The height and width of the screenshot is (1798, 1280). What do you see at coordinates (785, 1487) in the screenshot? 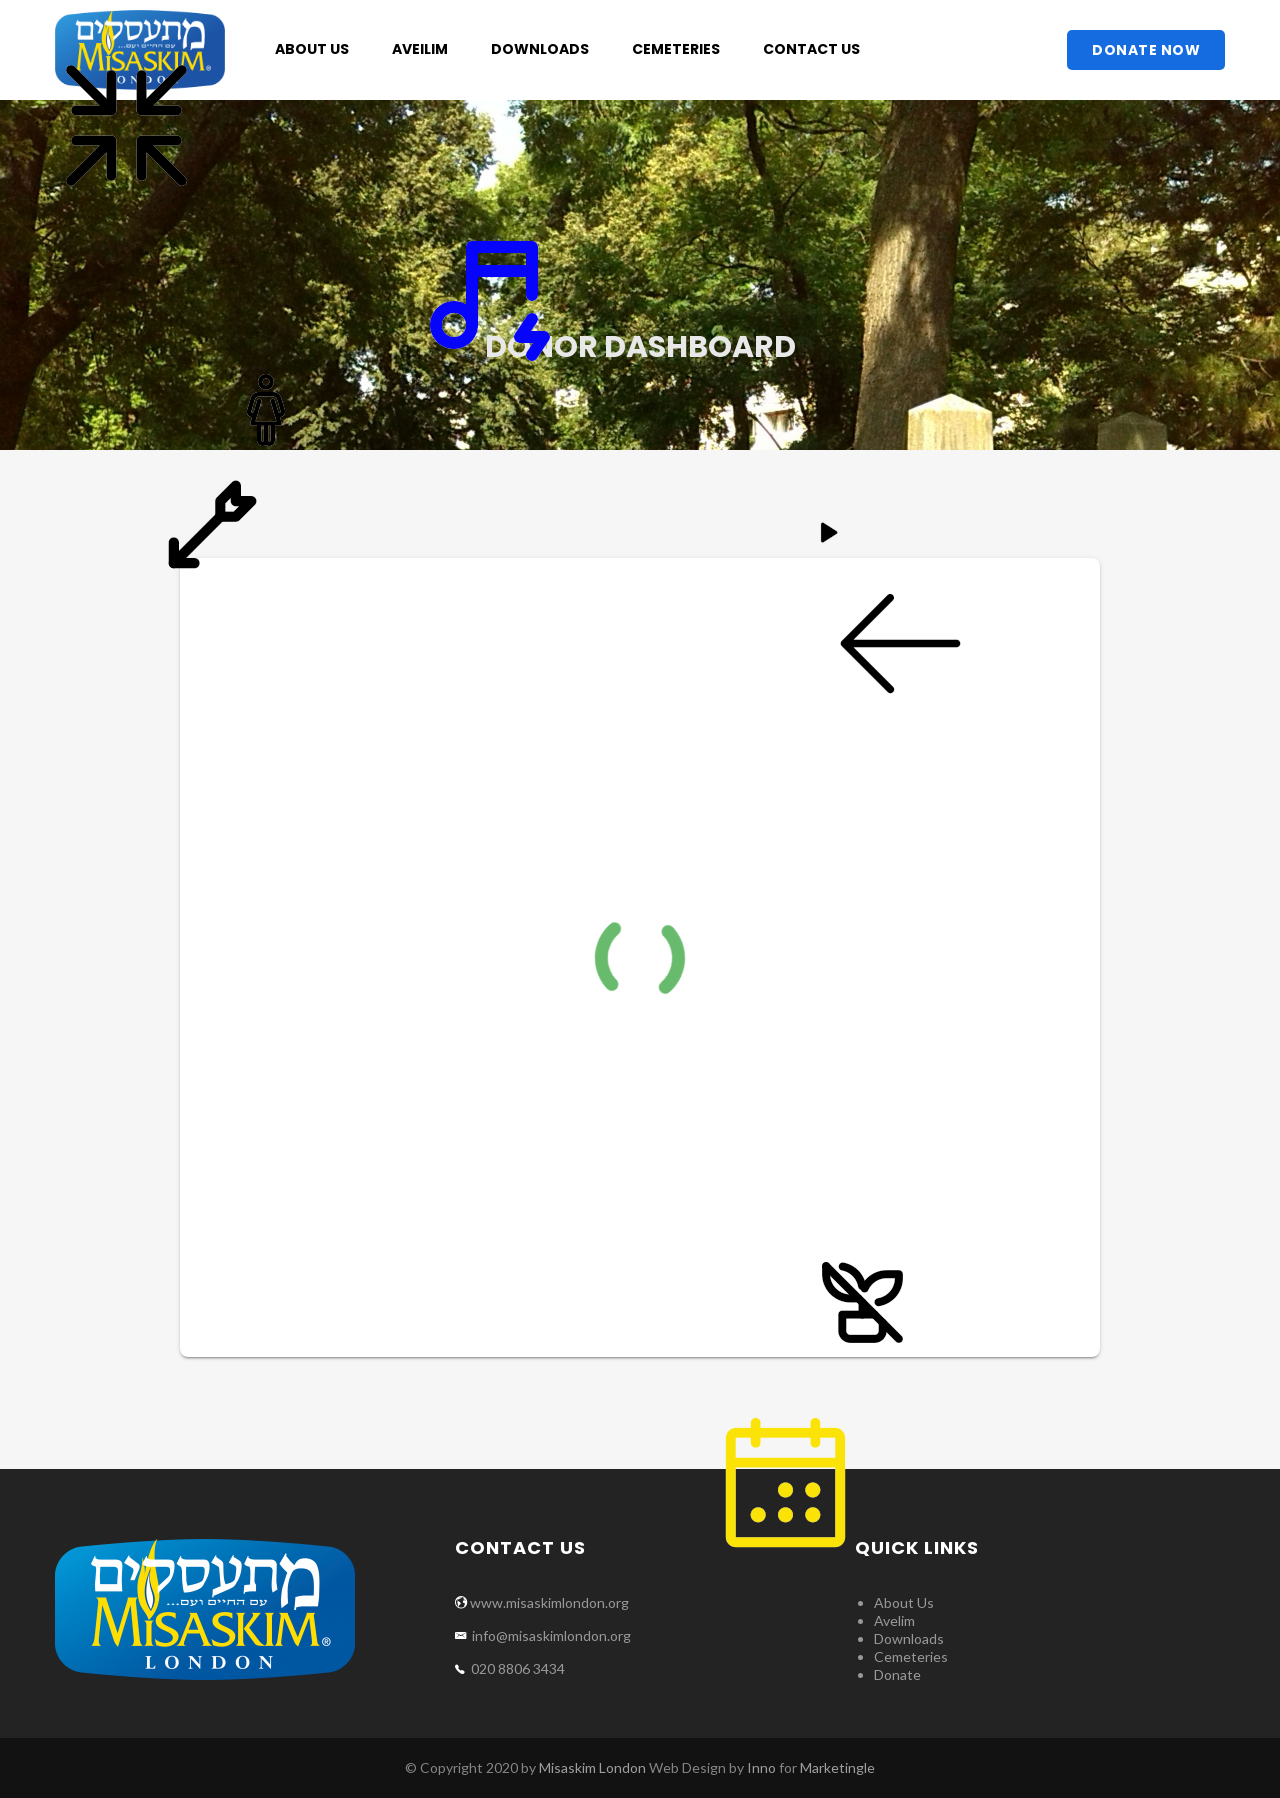
I see `view calendar events` at bounding box center [785, 1487].